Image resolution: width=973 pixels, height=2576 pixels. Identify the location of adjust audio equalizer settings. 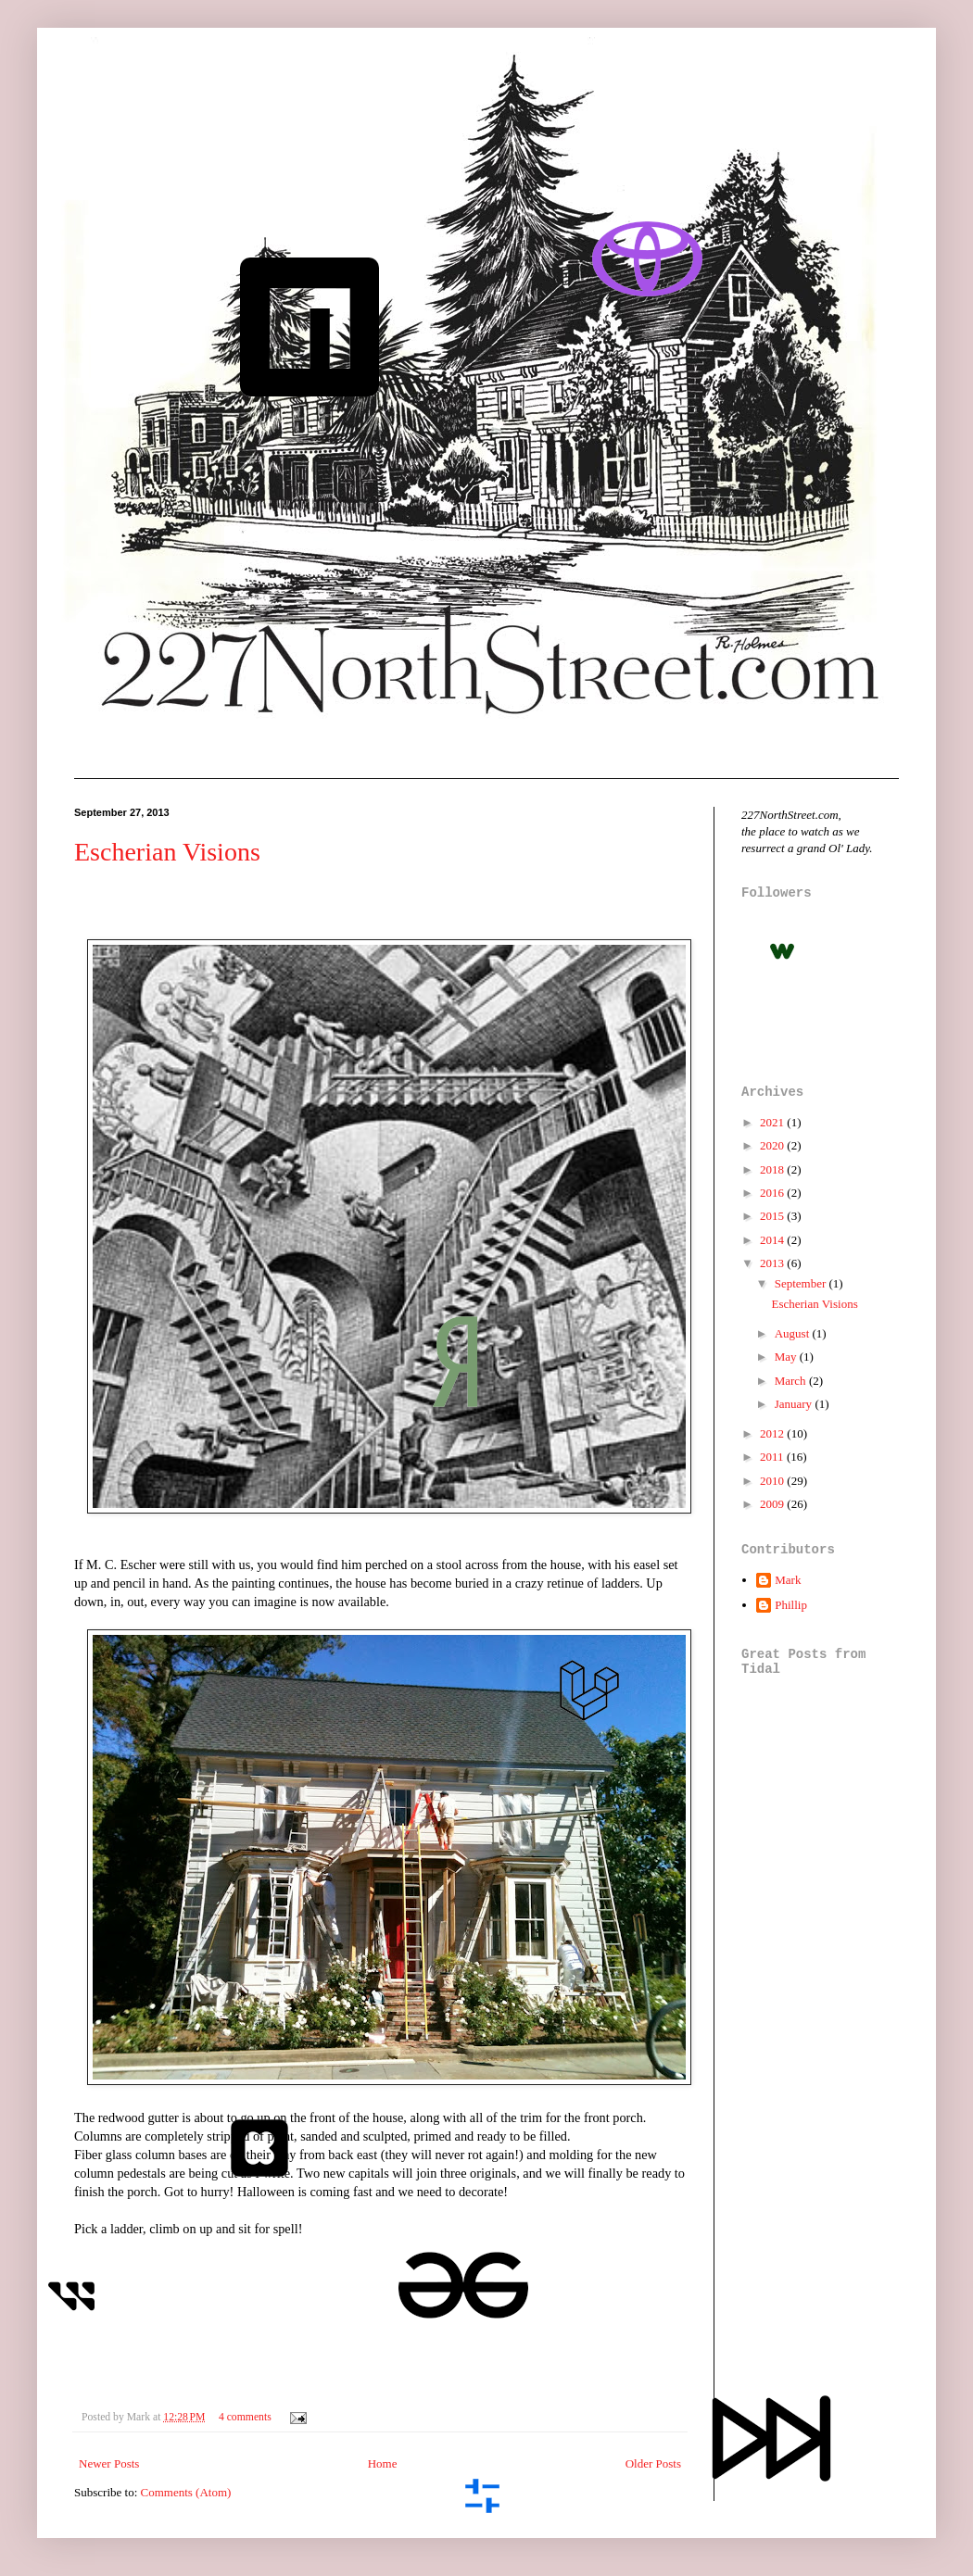
(482, 2495).